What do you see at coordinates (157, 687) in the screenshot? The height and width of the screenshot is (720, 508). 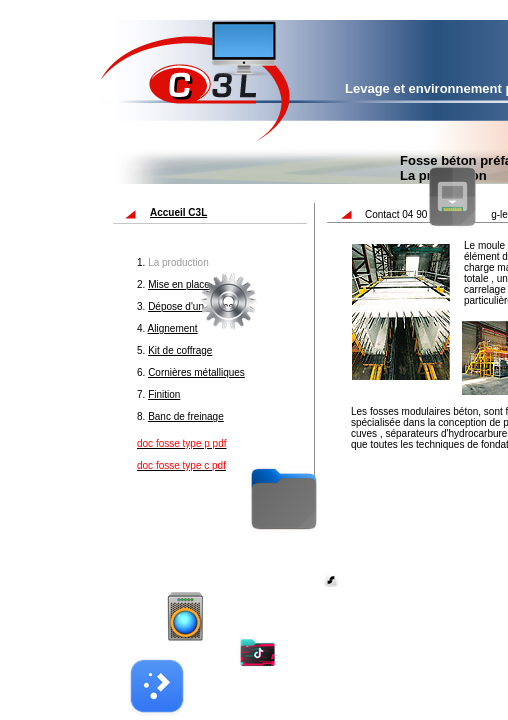 I see `access plasma desktop settings` at bounding box center [157, 687].